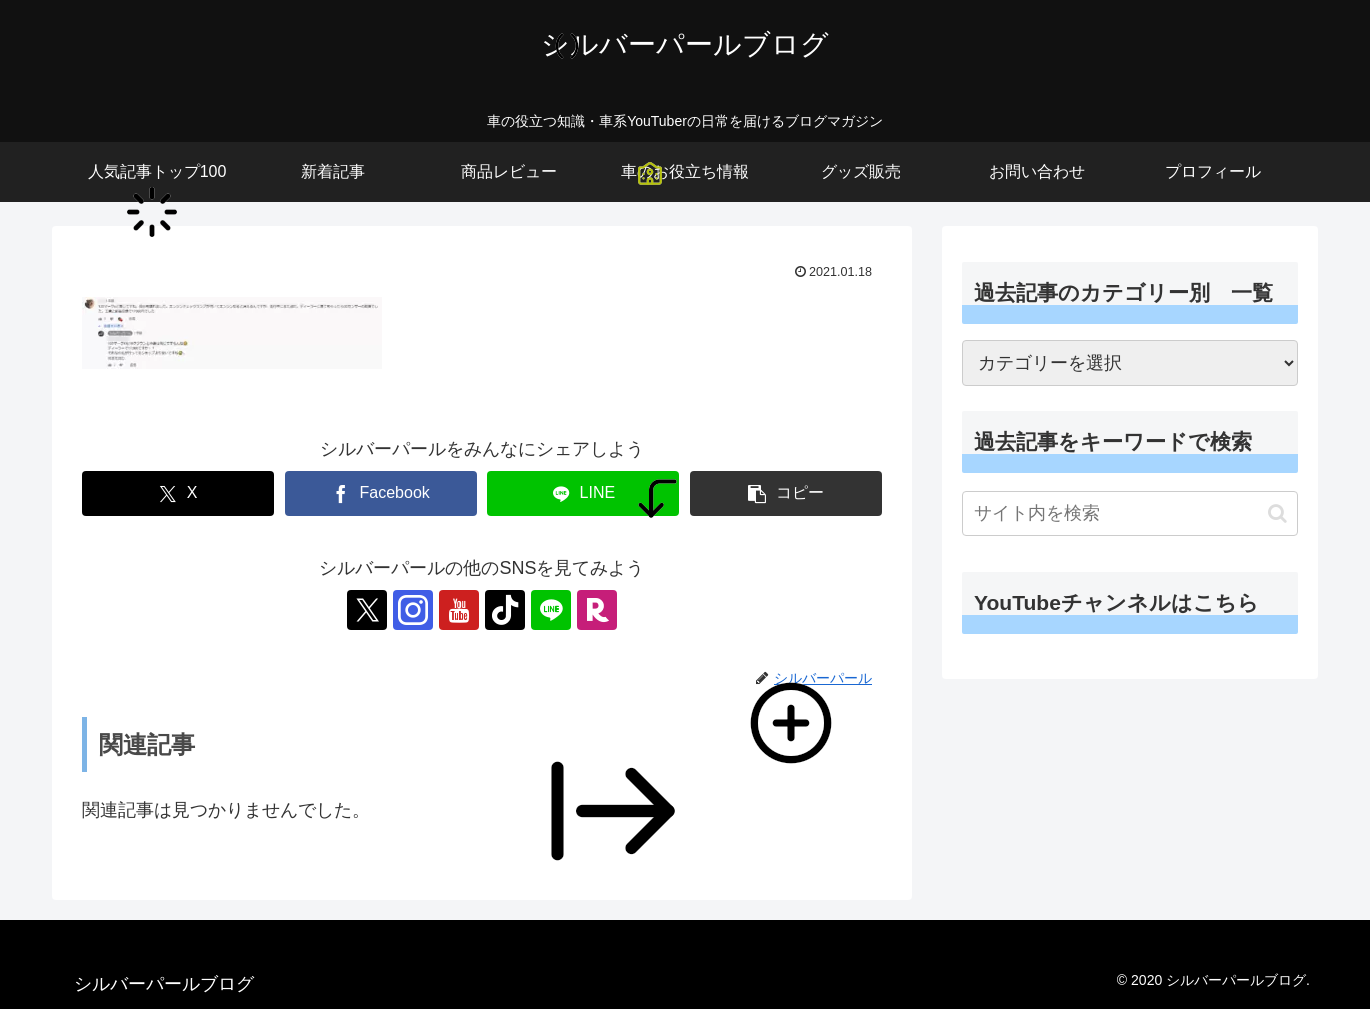 The width and height of the screenshot is (1370, 1009). Describe the element at coordinates (567, 46) in the screenshot. I see `insert parentheses or brackets in text` at that location.